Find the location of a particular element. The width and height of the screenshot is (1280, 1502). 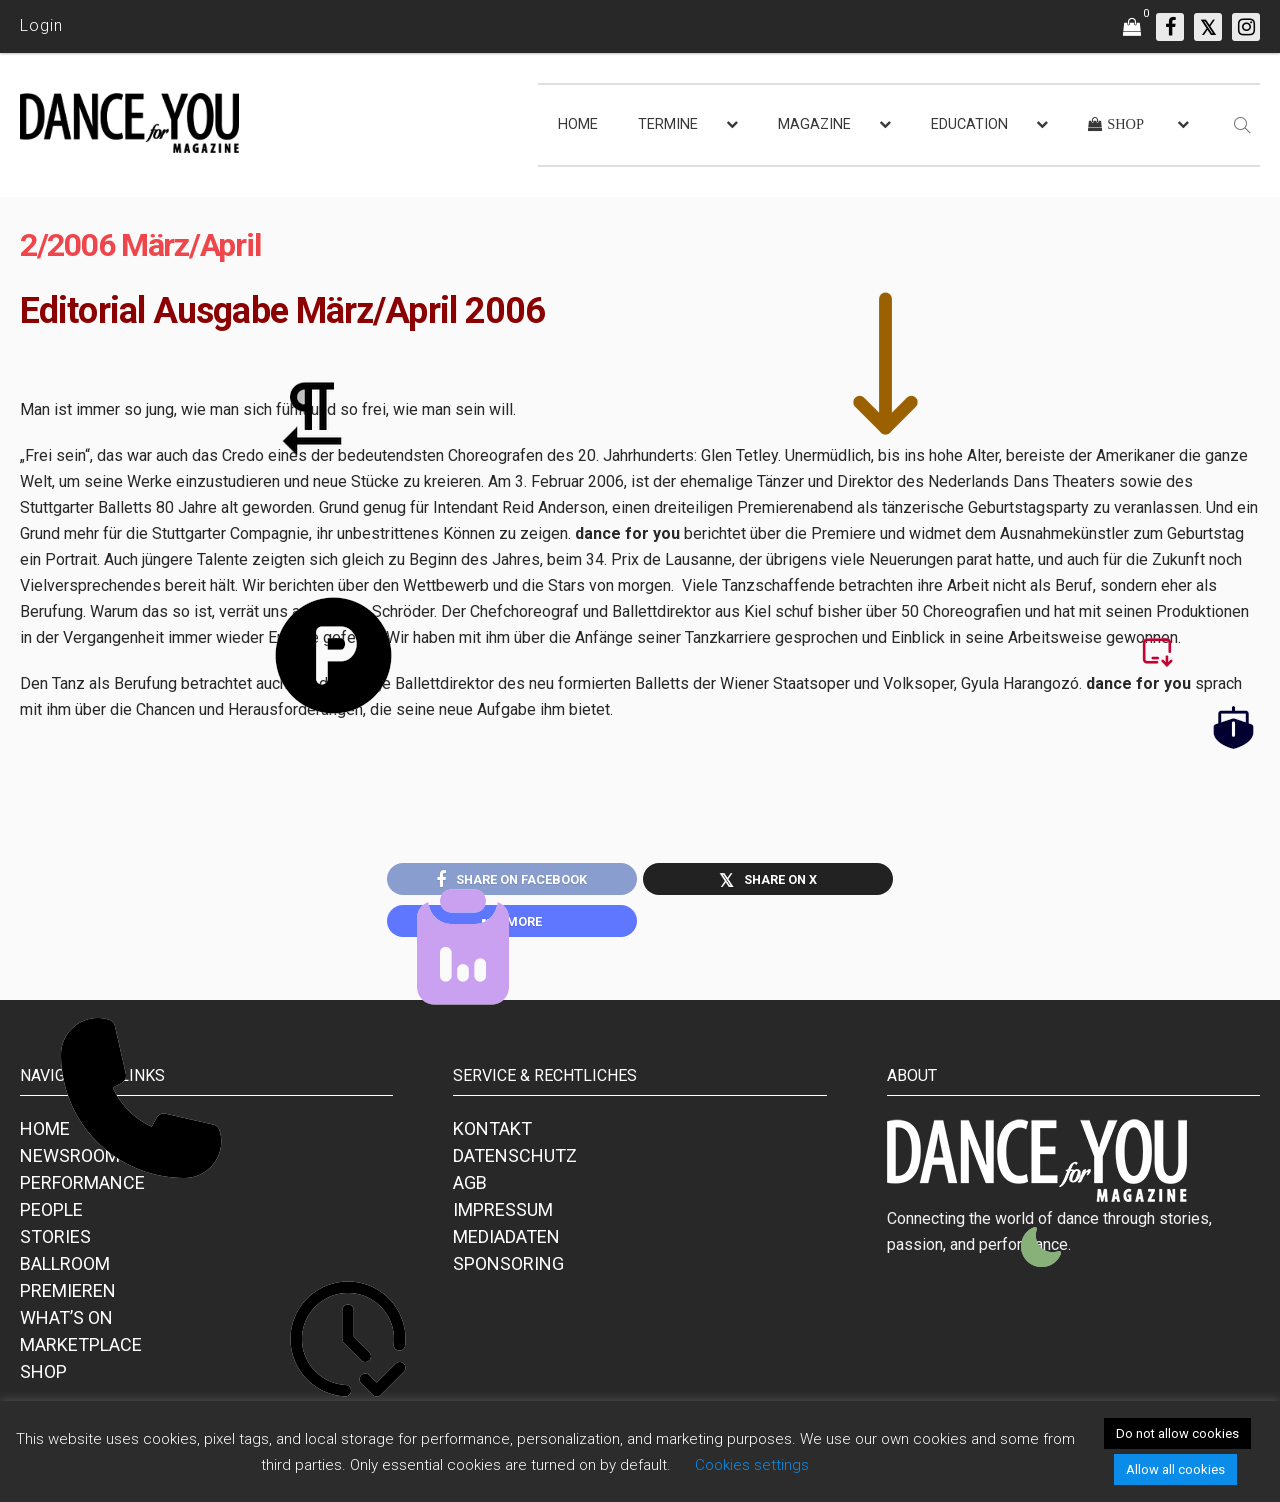

switch to dark mode is located at coordinates (1041, 1247).